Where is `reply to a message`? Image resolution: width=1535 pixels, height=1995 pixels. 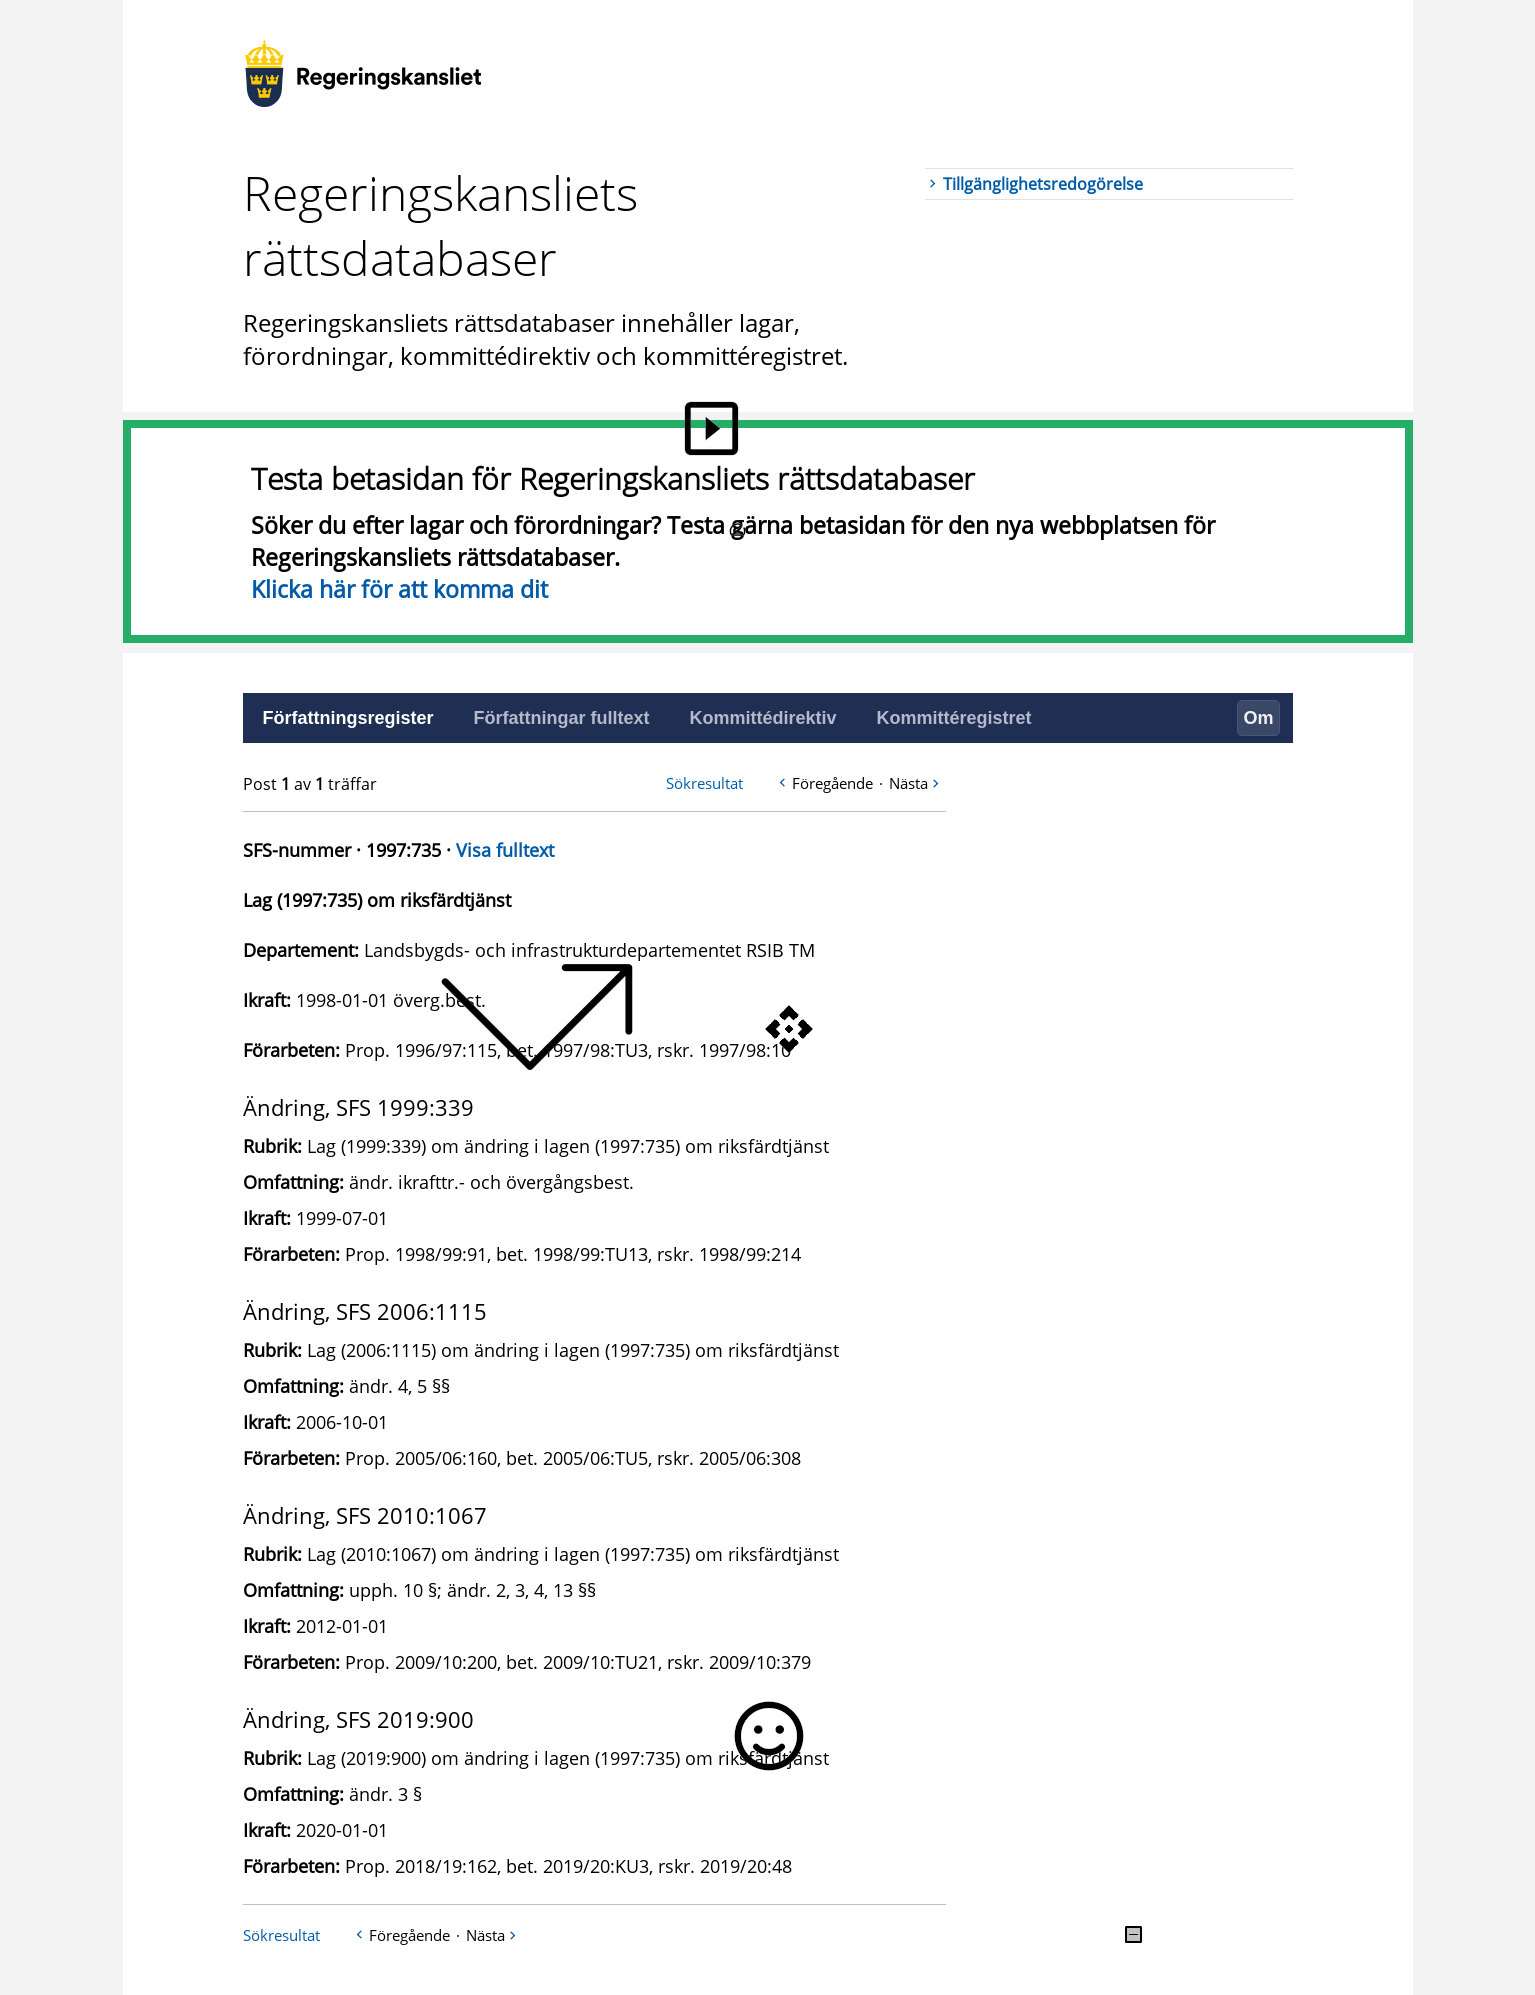
reply to a message is located at coordinates (537, 1010).